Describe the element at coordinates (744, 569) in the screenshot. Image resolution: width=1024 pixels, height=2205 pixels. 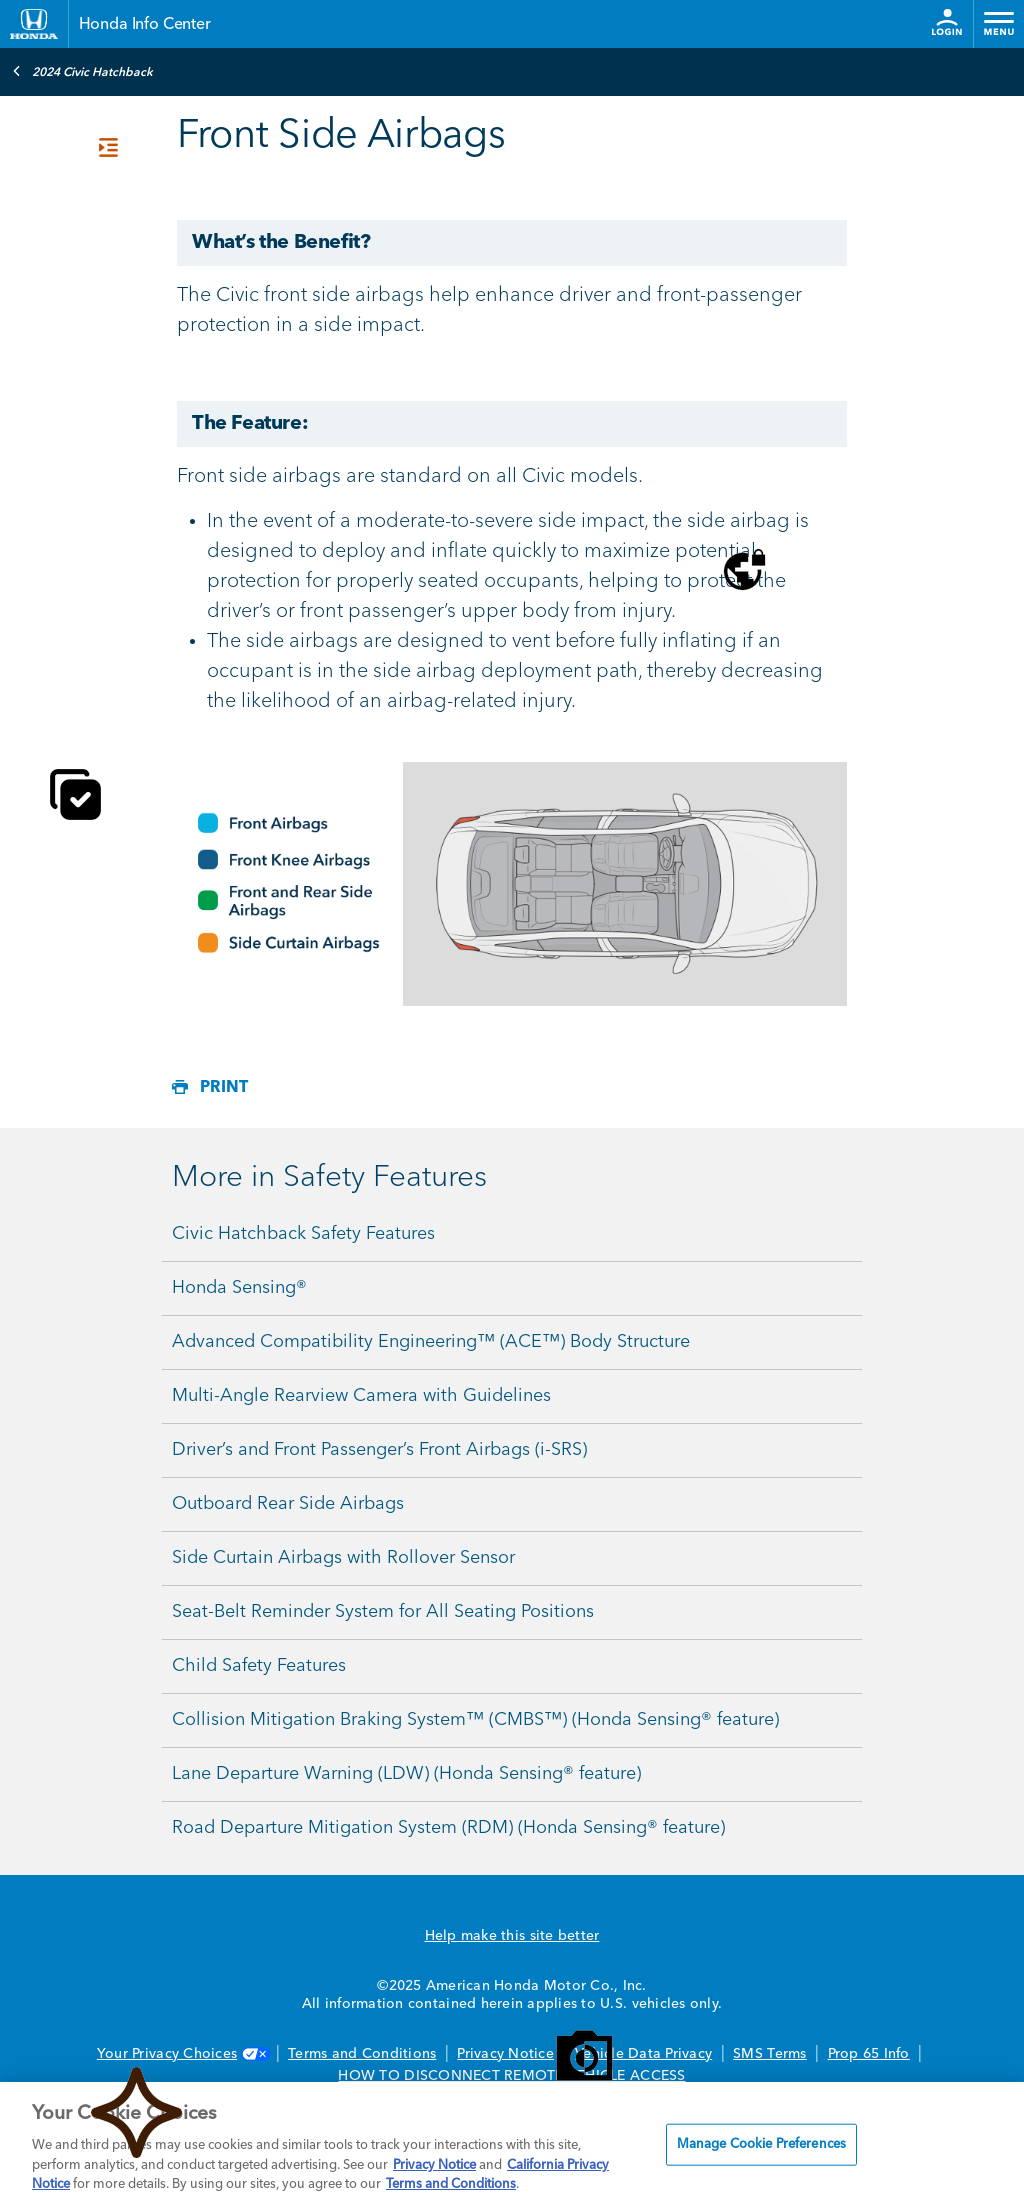
I see `indicates active vpn connection` at that location.